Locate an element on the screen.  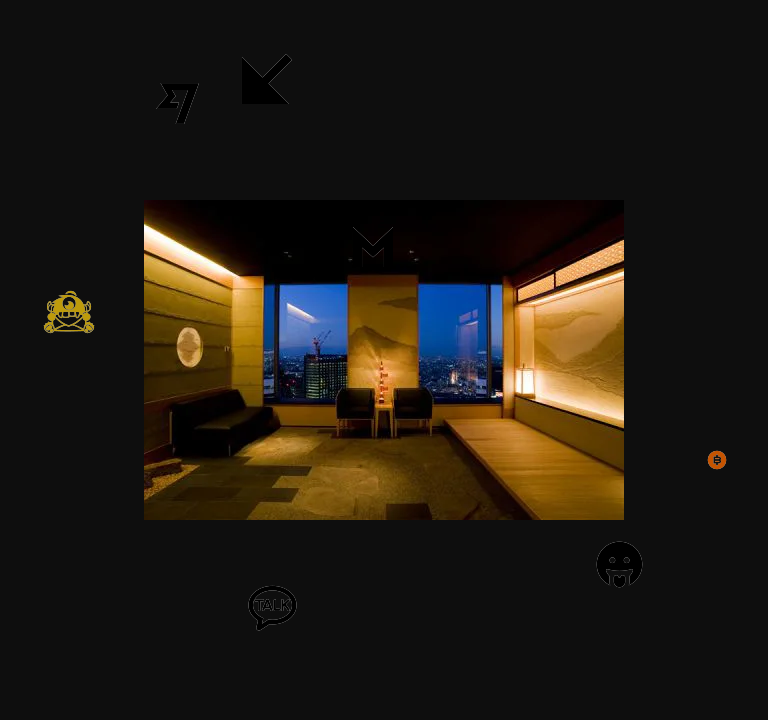
navigate to previous or lower-level content is located at coordinates (267, 79).